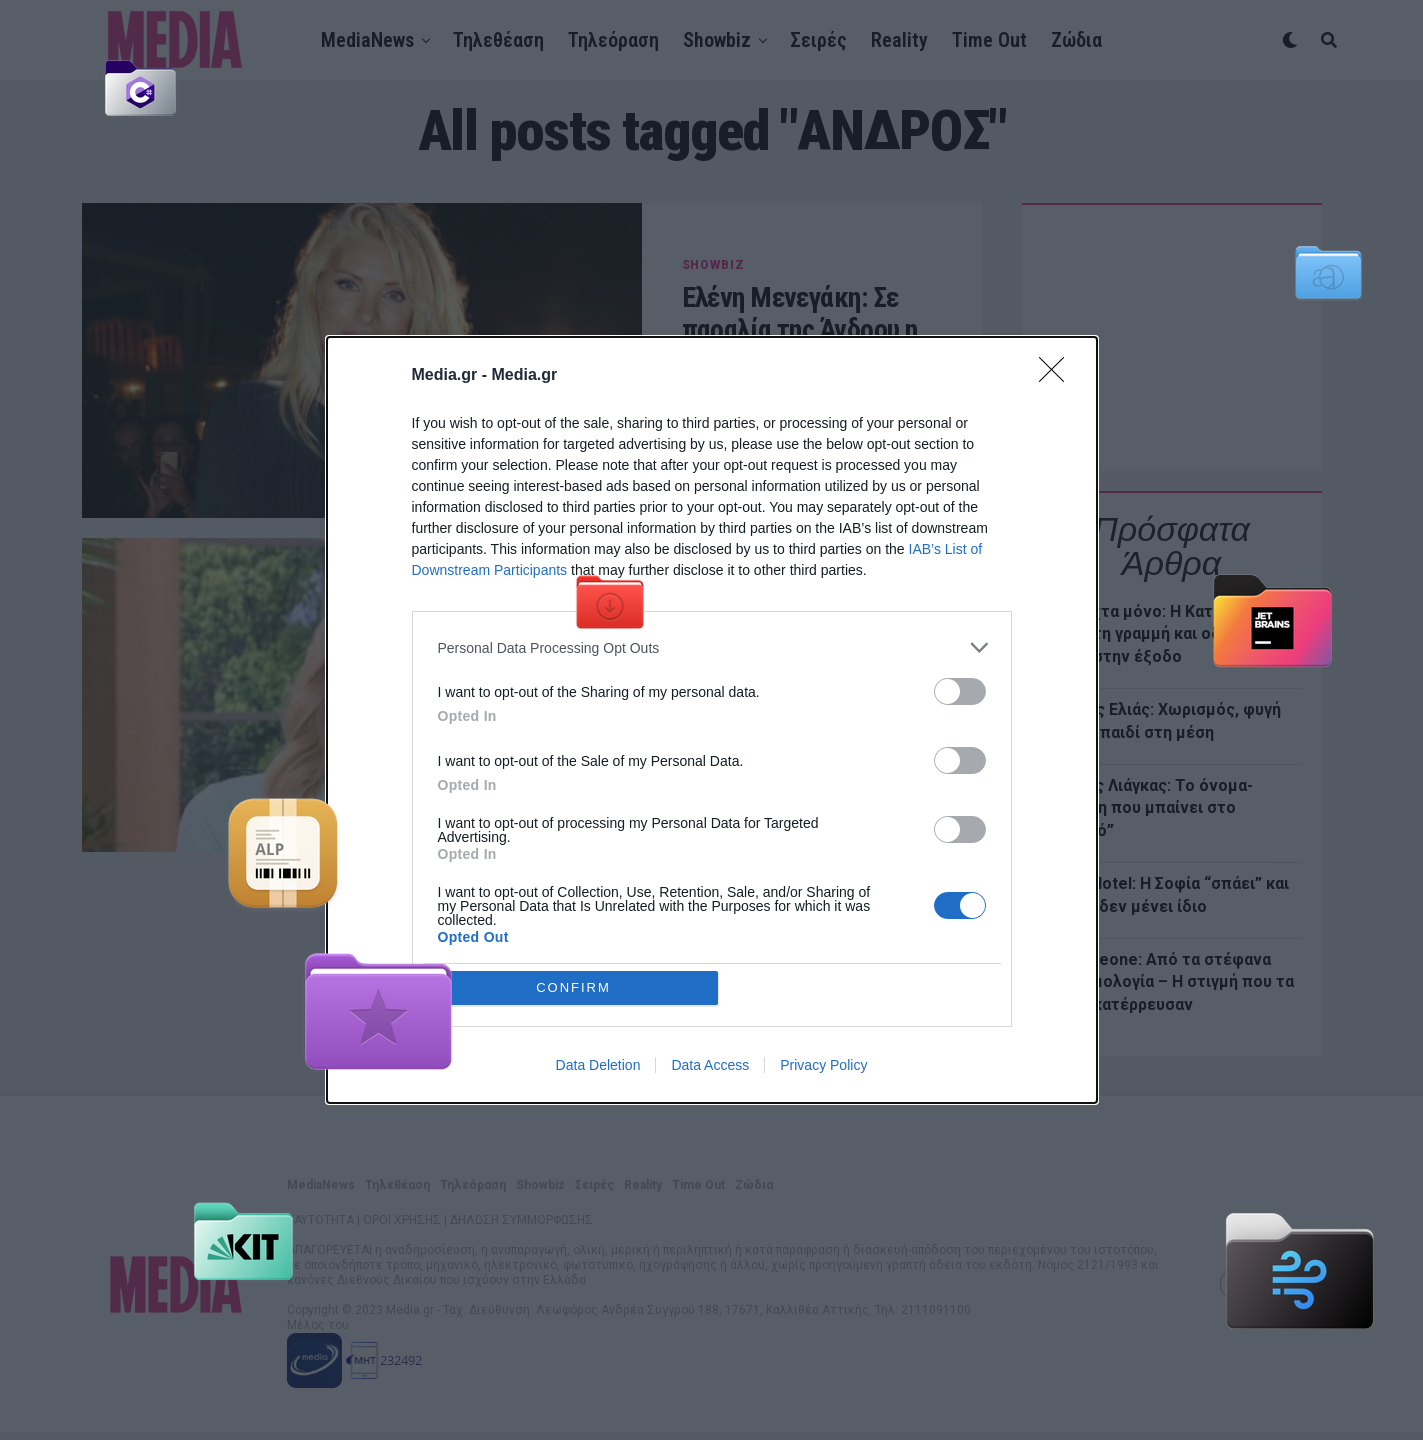 This screenshot has height=1440, width=1423. What do you see at coordinates (610, 602) in the screenshot?
I see `access your downloads folder` at bounding box center [610, 602].